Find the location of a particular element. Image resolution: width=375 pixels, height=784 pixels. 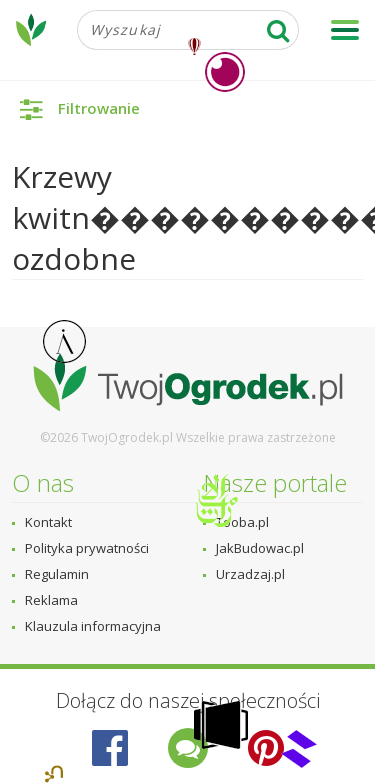

open invidious, a privacy-focused youtube frontend is located at coordinates (64, 341).